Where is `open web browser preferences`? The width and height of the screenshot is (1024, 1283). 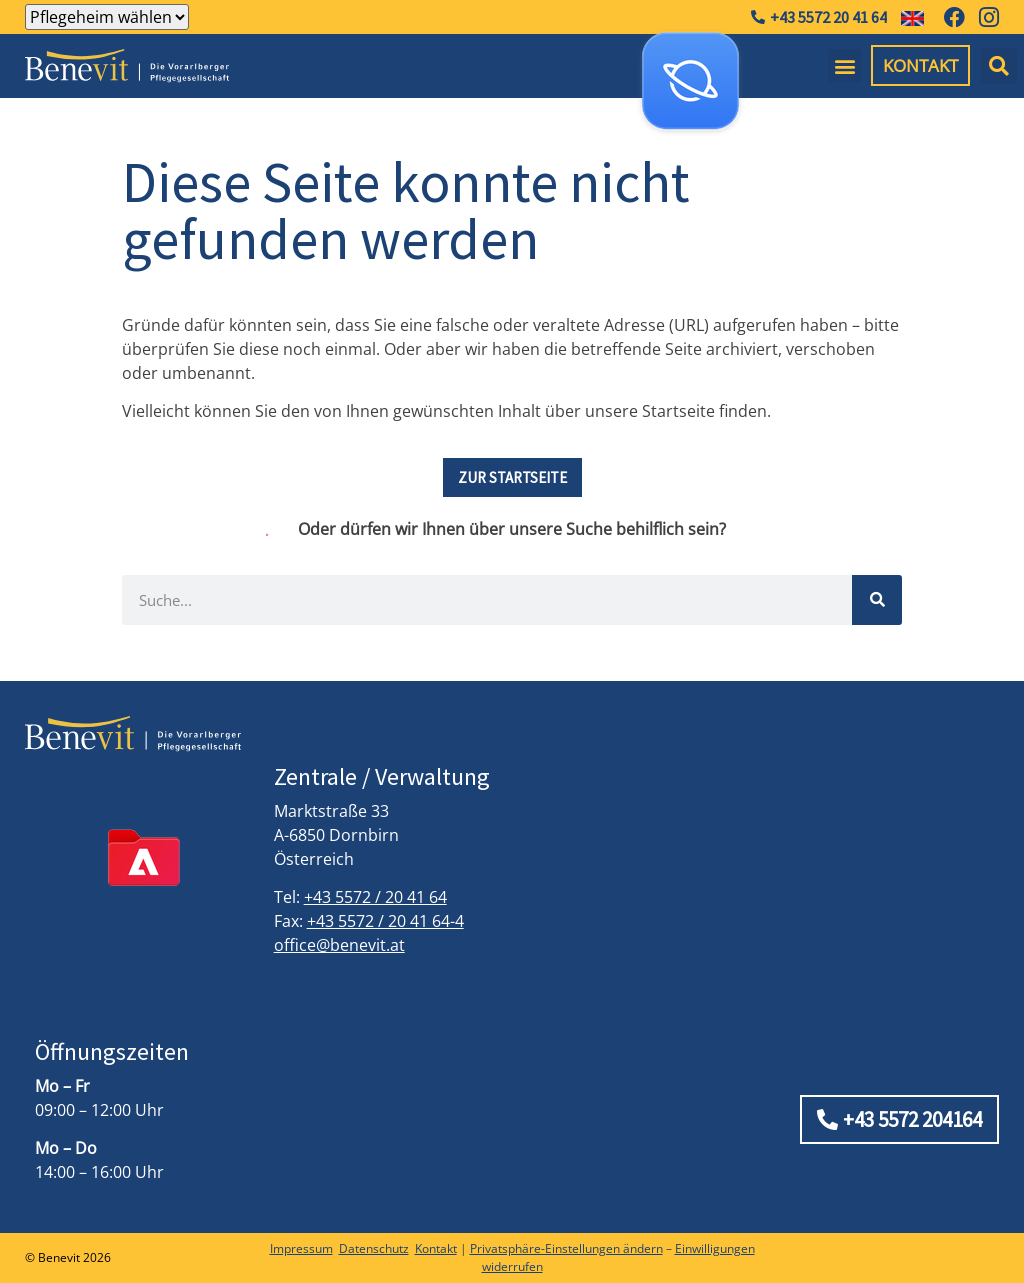
open web browser preferences is located at coordinates (690, 82).